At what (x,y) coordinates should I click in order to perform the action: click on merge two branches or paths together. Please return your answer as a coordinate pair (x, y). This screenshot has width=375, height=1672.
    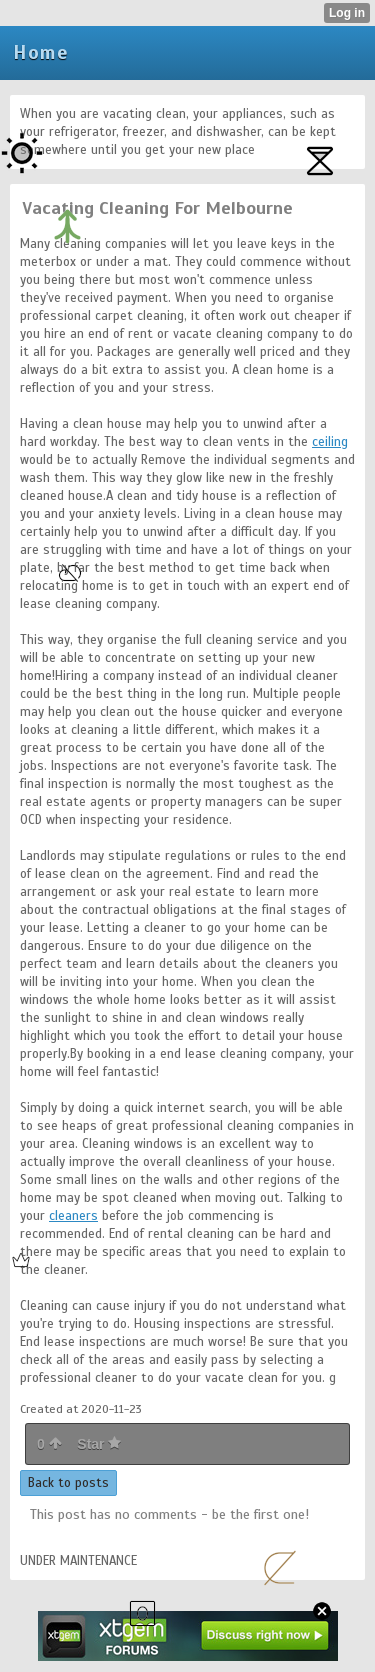
    Looking at the image, I should click on (67, 226).